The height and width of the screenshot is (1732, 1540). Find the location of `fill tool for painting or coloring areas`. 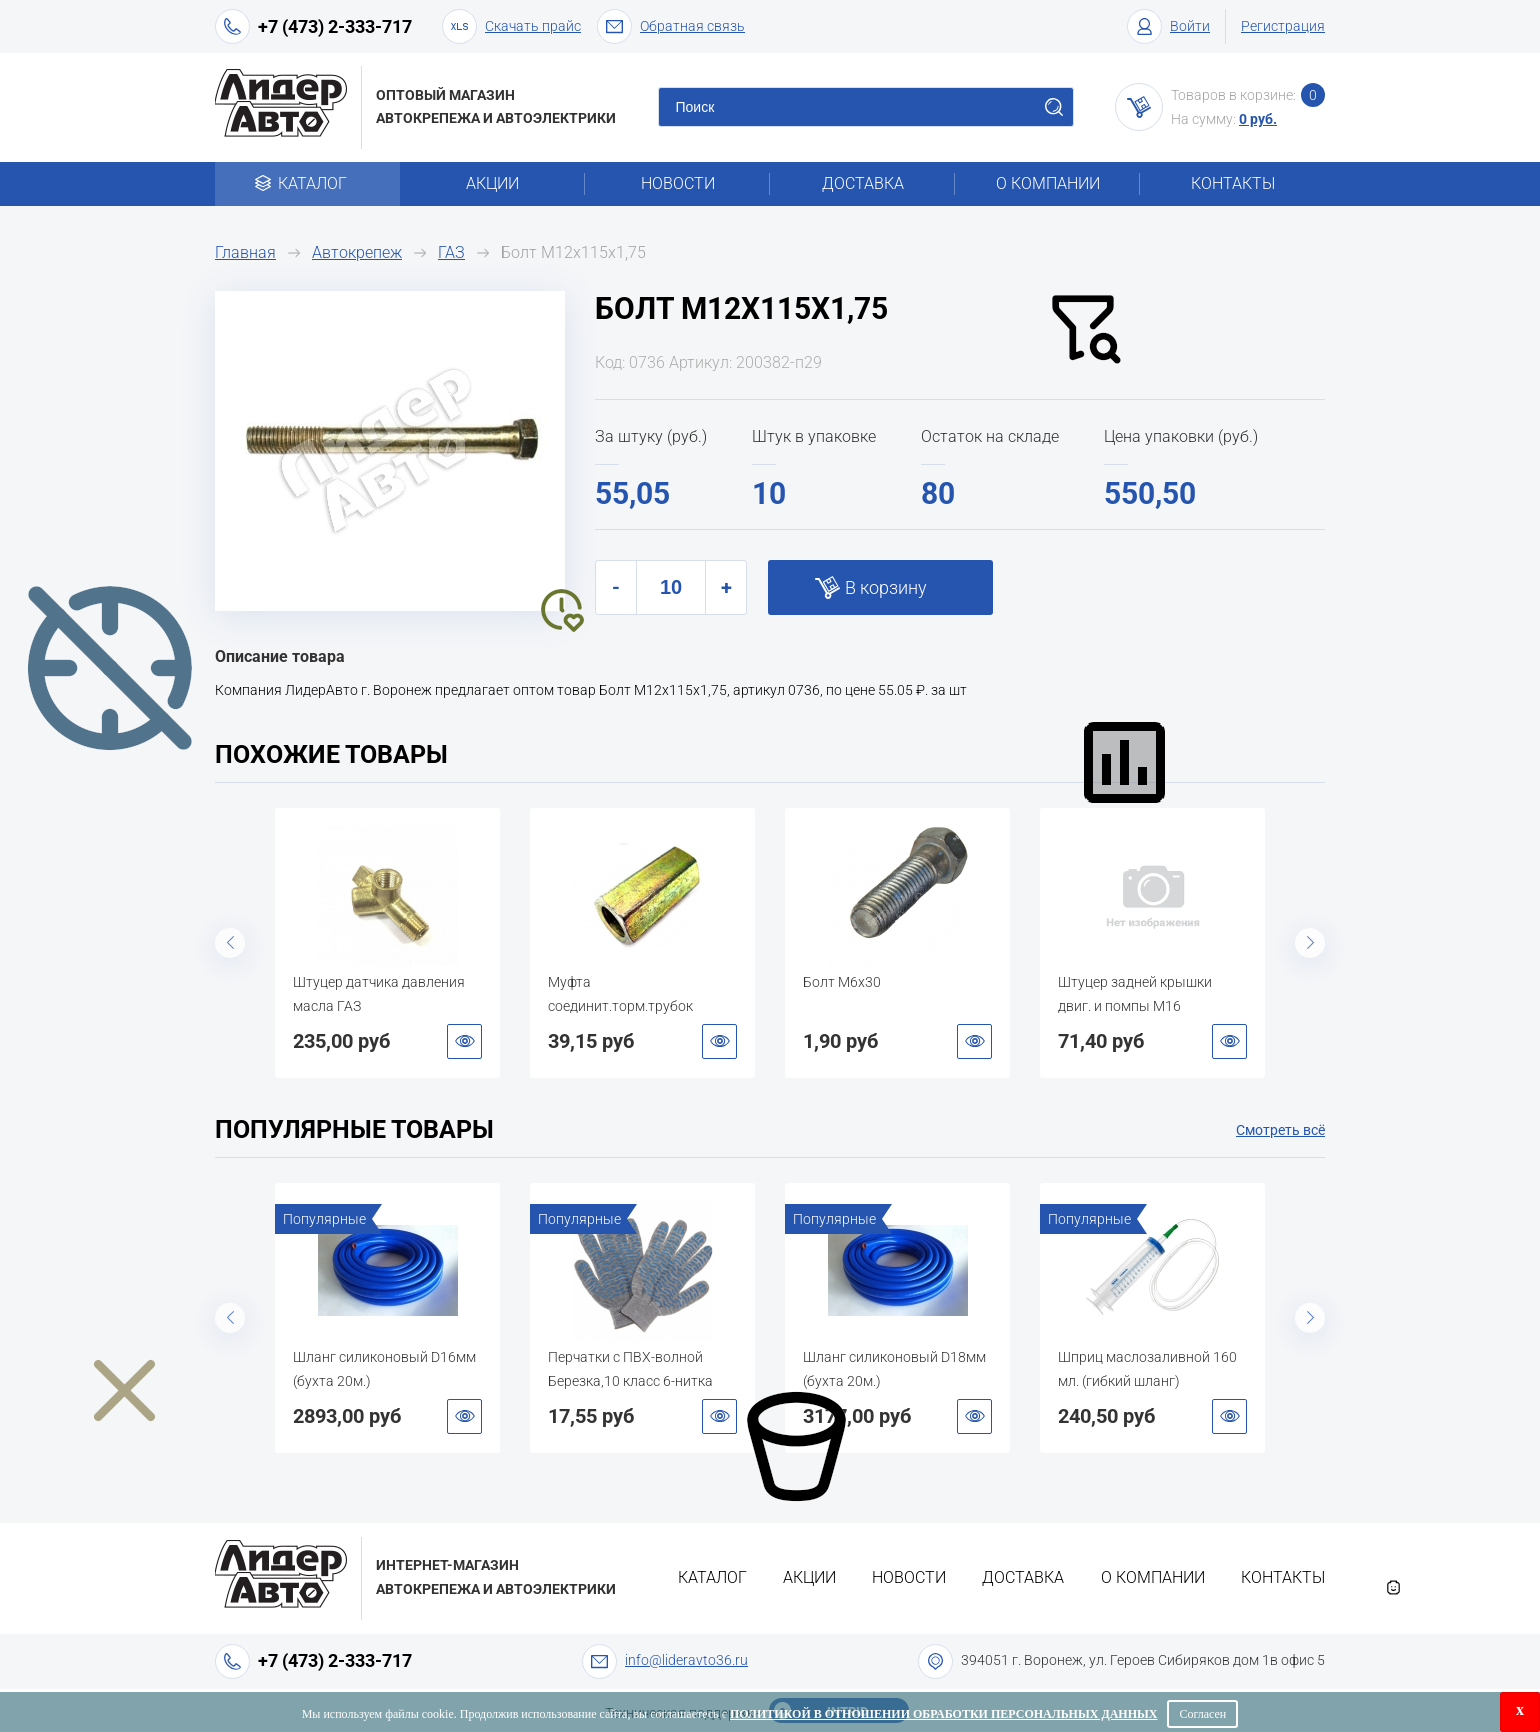

fill tool for painting or coloring areas is located at coordinates (796, 1446).